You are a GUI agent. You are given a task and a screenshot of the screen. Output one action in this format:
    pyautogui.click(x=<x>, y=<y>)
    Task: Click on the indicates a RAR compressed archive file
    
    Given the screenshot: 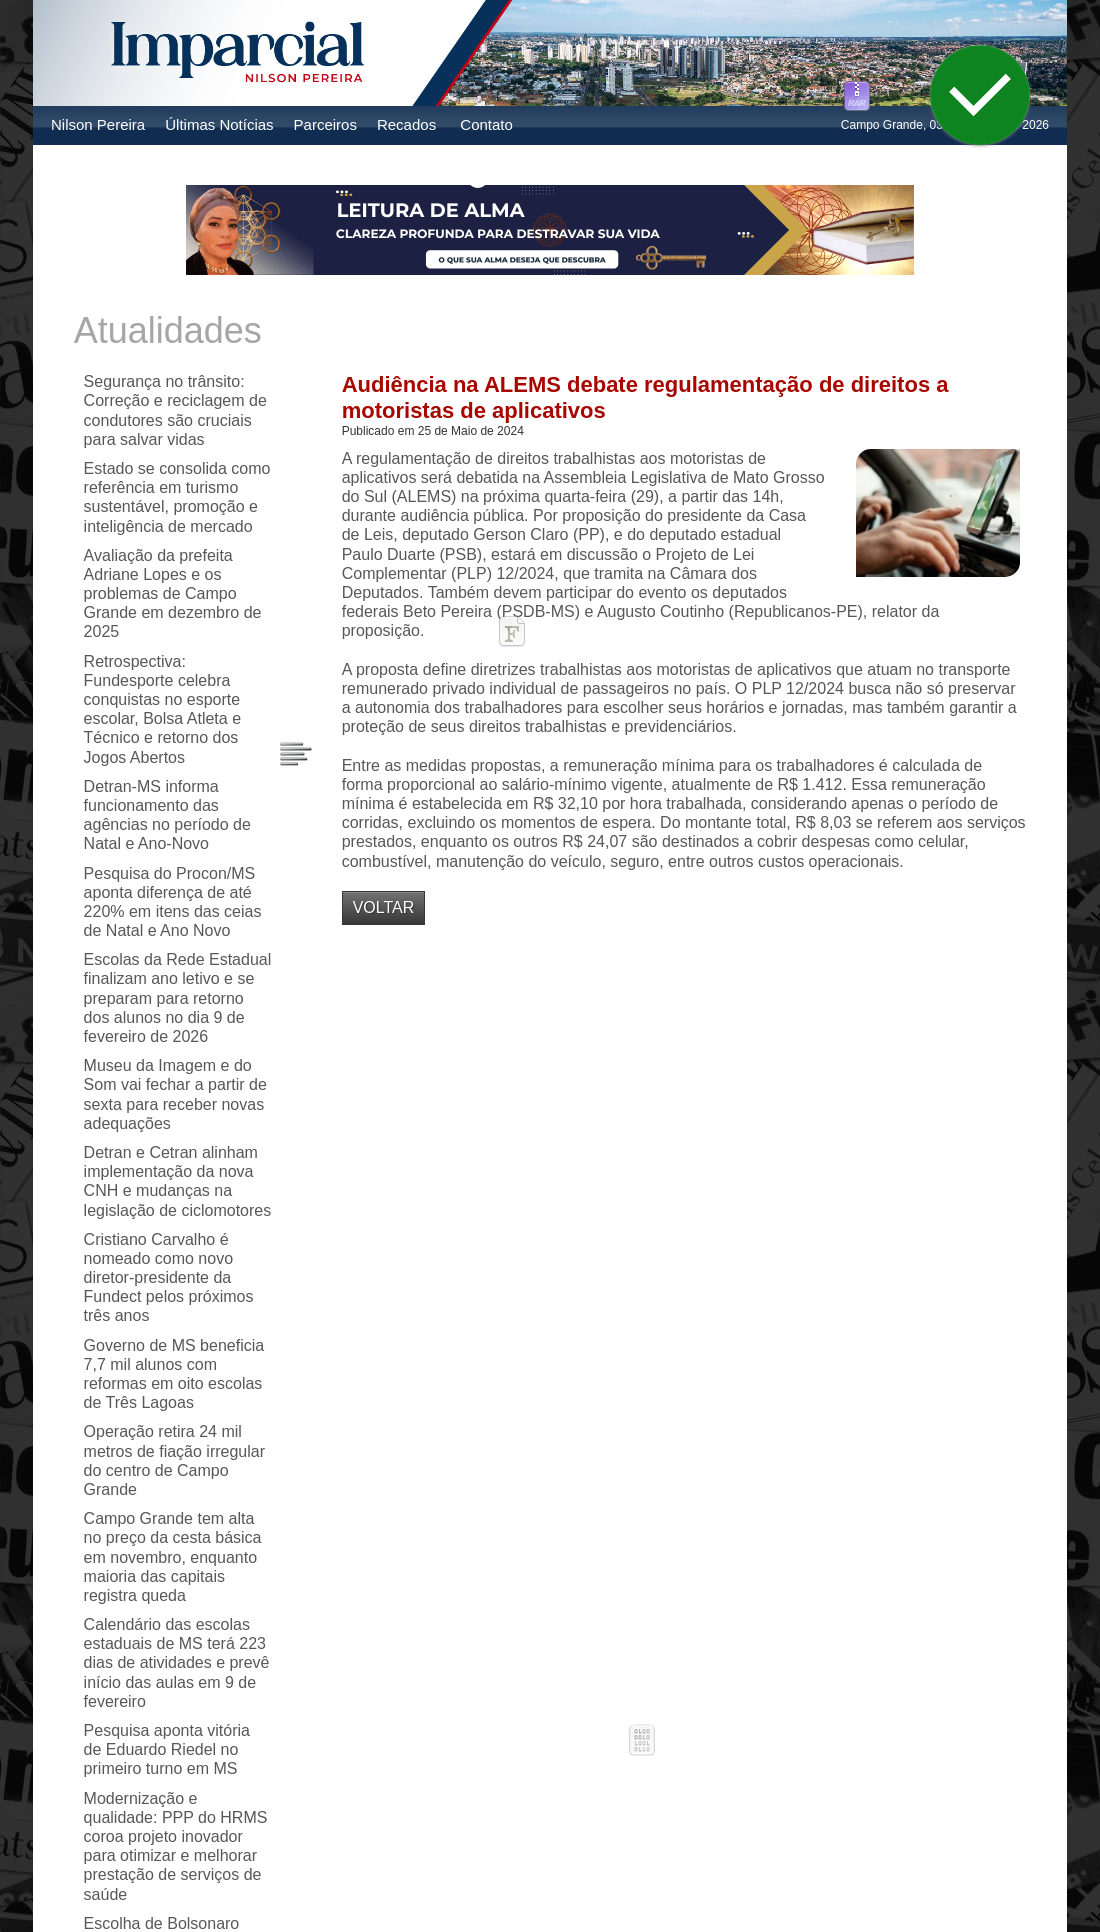 What is the action you would take?
    pyautogui.click(x=857, y=96)
    